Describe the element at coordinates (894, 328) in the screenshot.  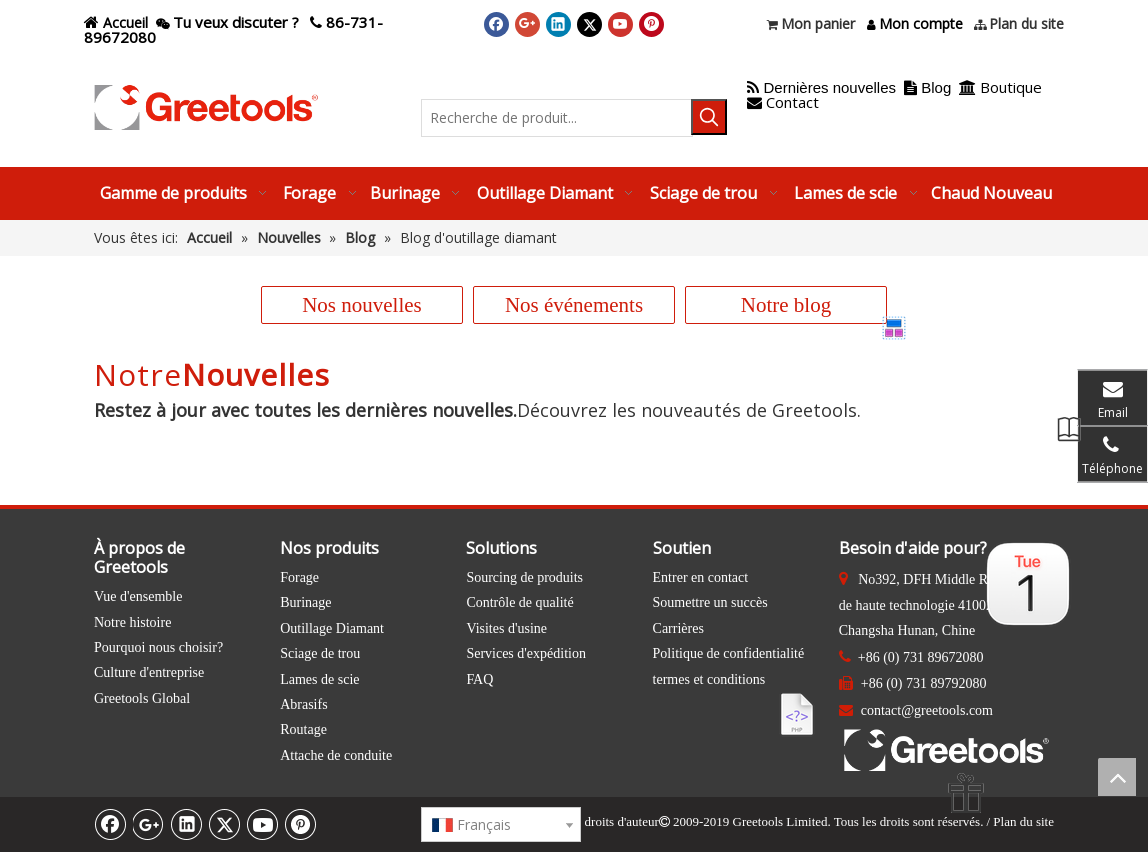
I see `select all items in the current view` at that location.